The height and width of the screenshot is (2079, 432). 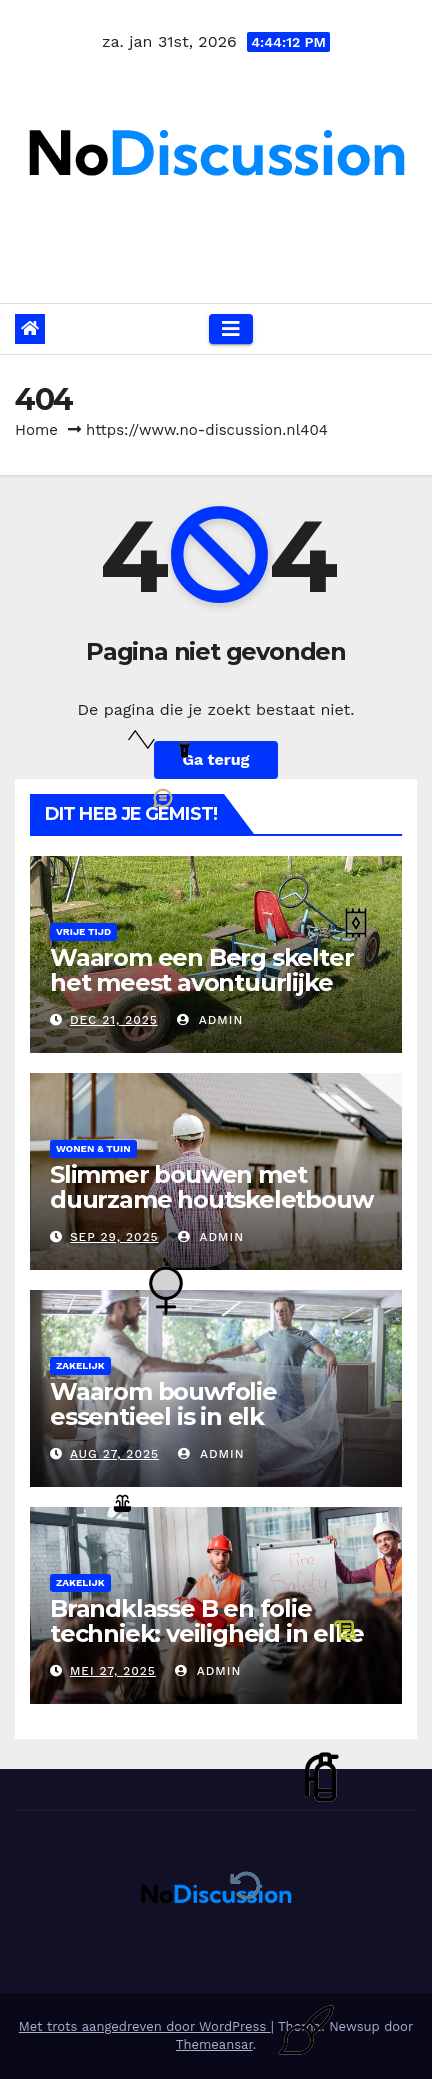 I want to click on toggle flashlight on/off, so click(x=184, y=749).